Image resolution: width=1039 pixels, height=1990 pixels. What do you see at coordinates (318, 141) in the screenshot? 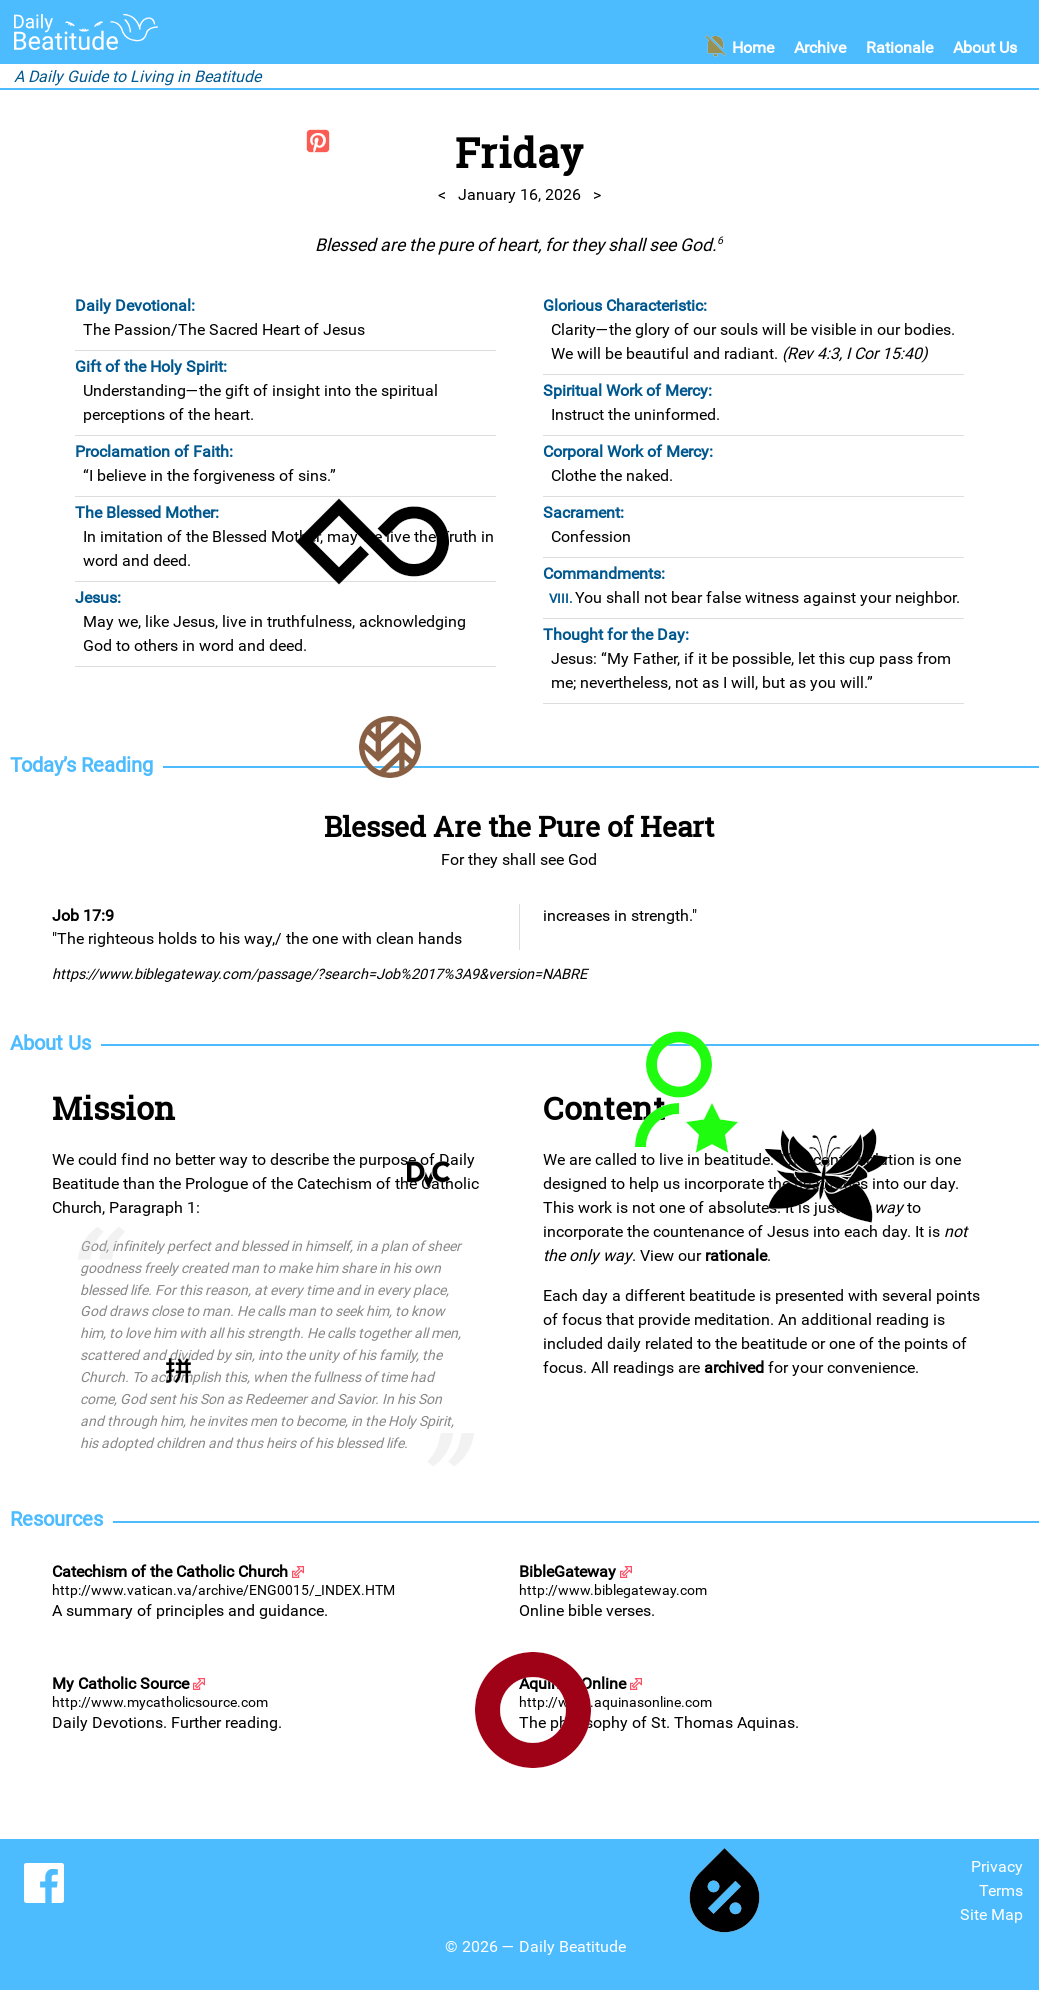
I see `open pinterest app` at bounding box center [318, 141].